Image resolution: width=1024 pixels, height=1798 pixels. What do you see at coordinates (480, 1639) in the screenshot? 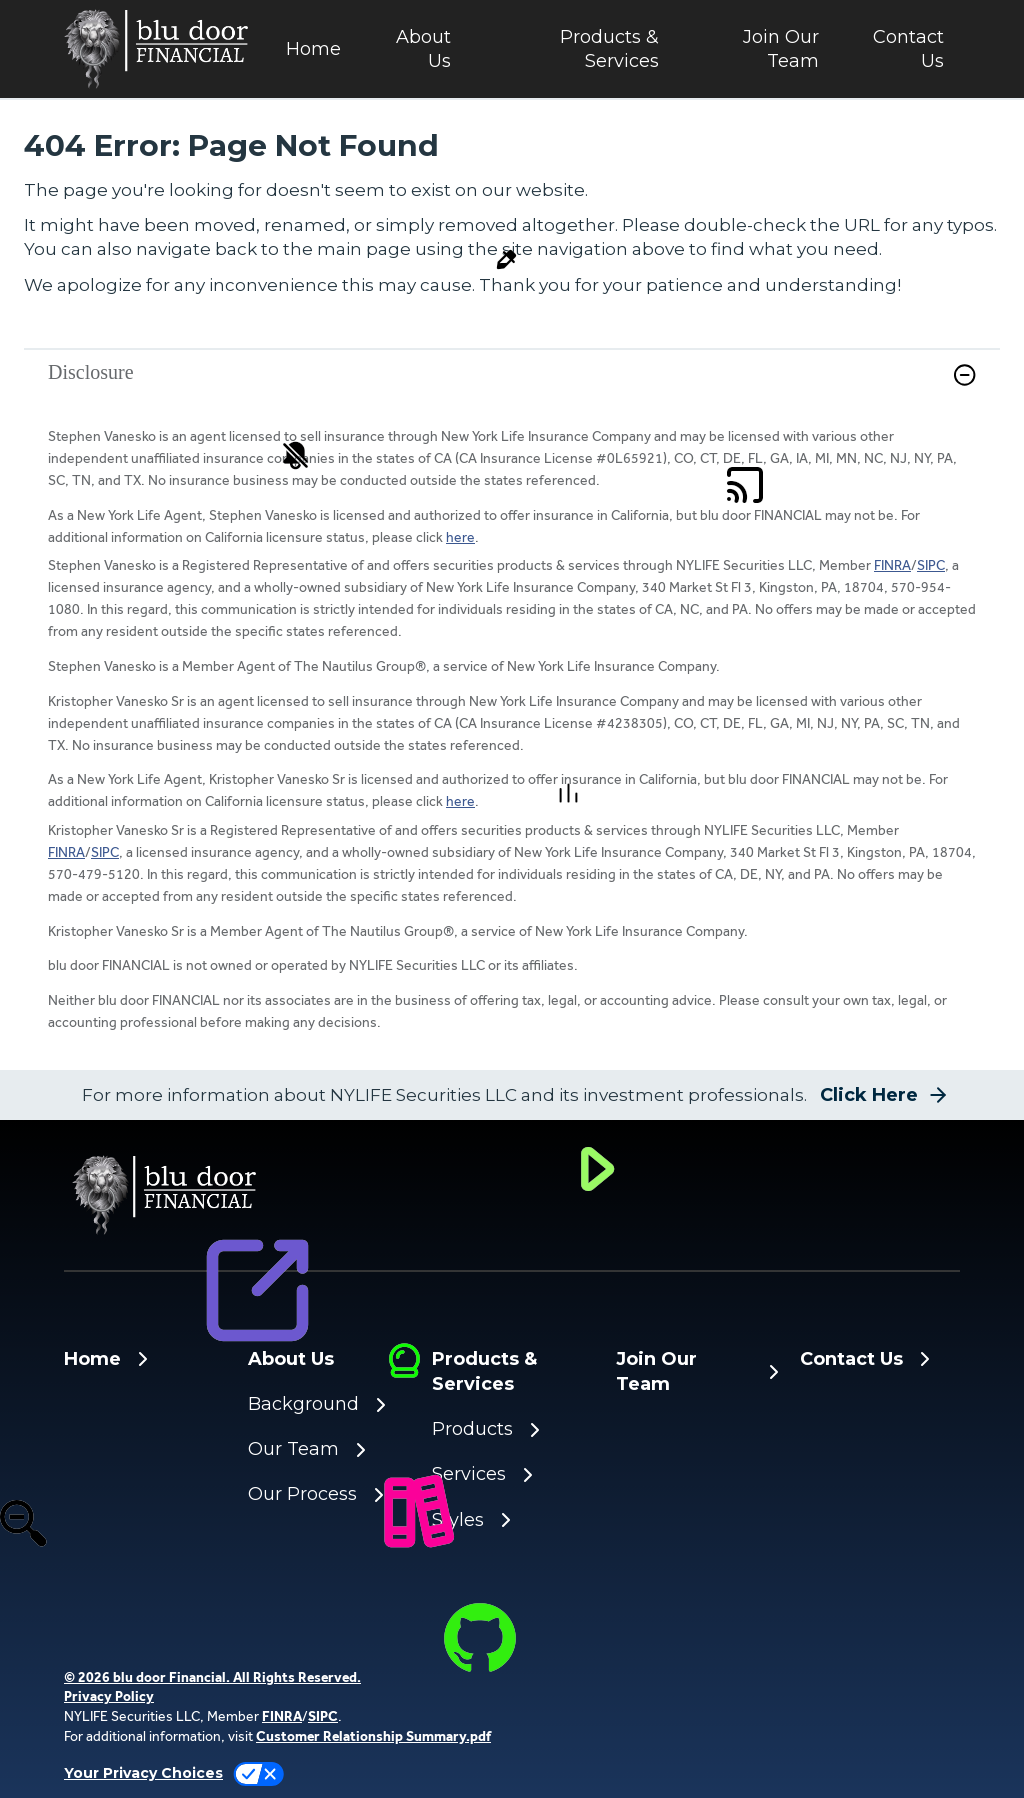
I see `visit github profile or repository` at bounding box center [480, 1639].